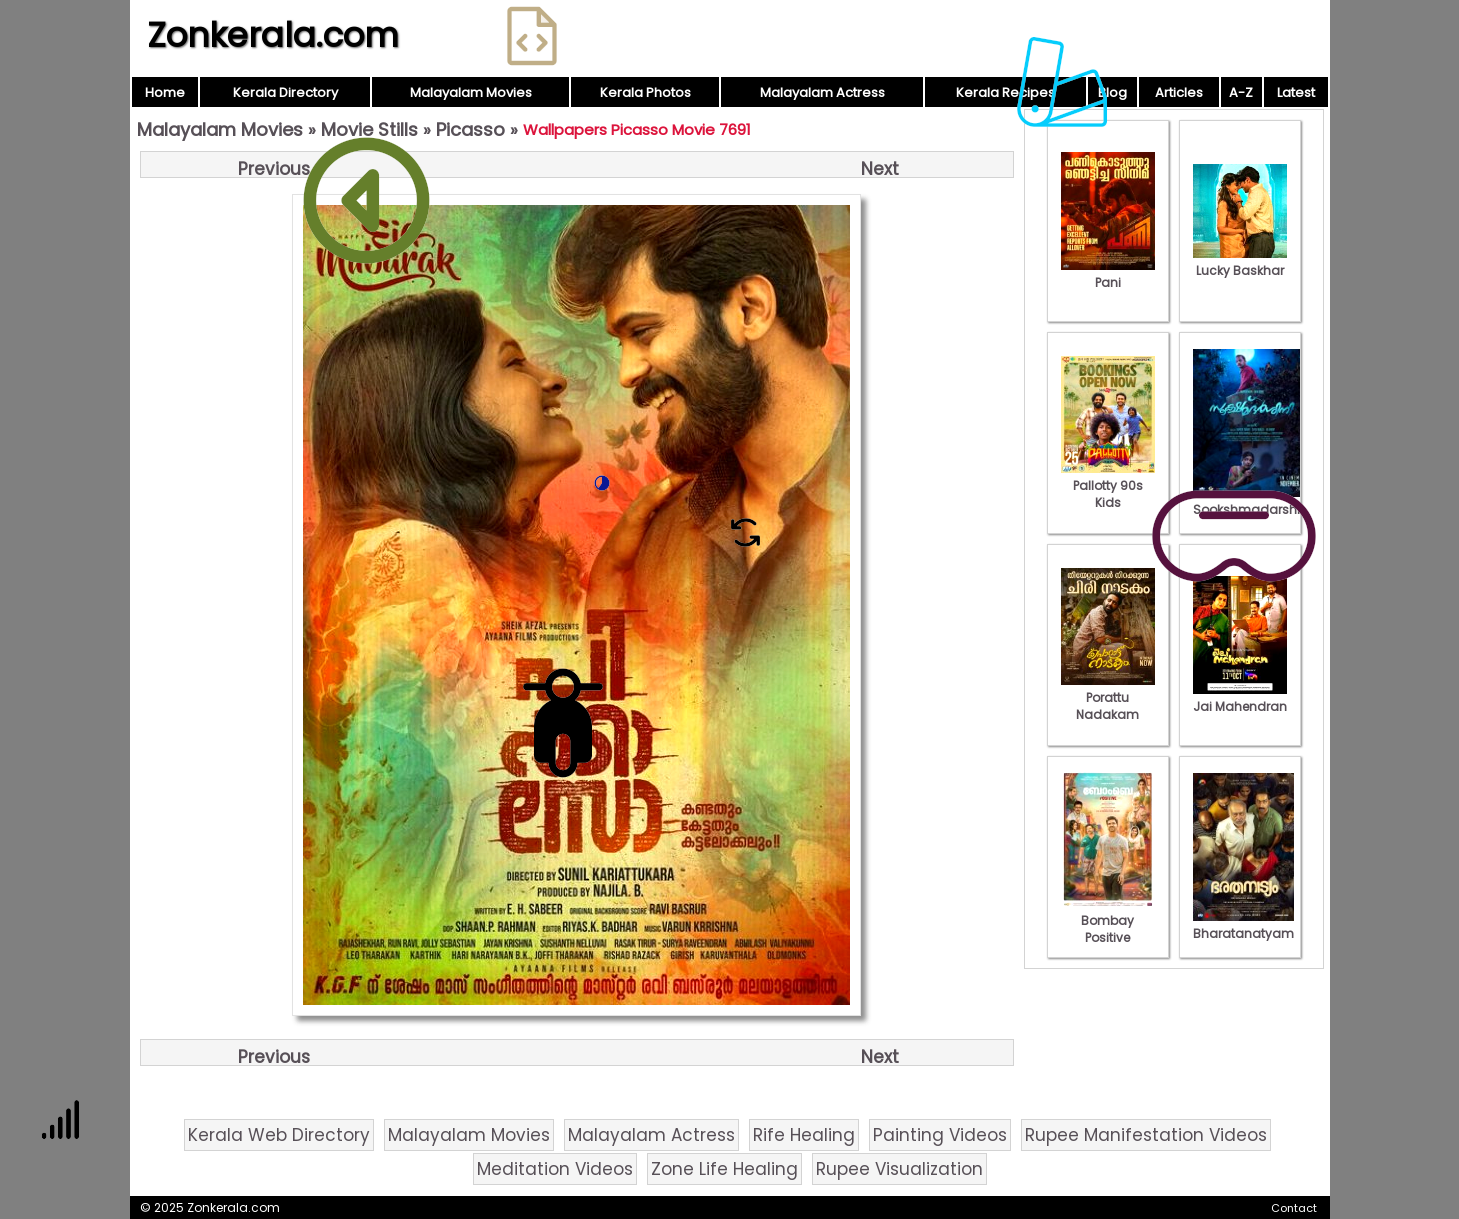  What do you see at coordinates (745, 532) in the screenshot?
I see `refresh or reload content` at bounding box center [745, 532].